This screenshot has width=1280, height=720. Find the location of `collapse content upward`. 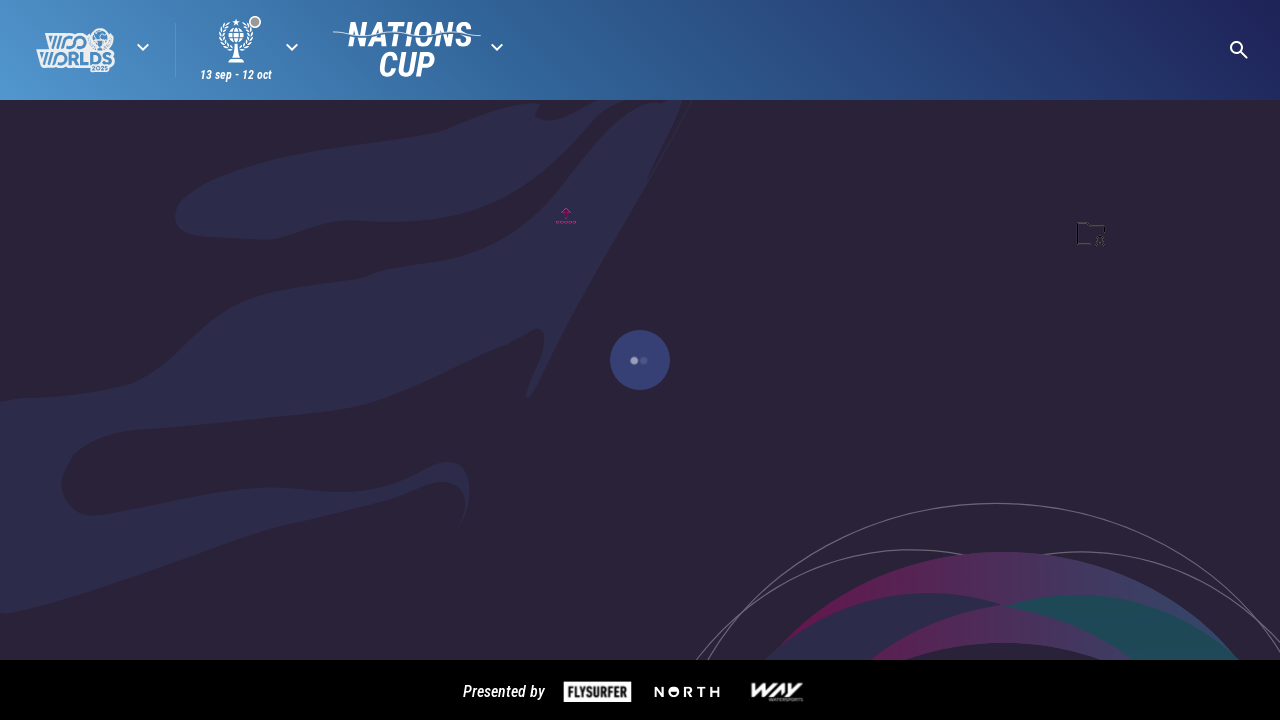

collapse content upward is located at coordinates (566, 217).